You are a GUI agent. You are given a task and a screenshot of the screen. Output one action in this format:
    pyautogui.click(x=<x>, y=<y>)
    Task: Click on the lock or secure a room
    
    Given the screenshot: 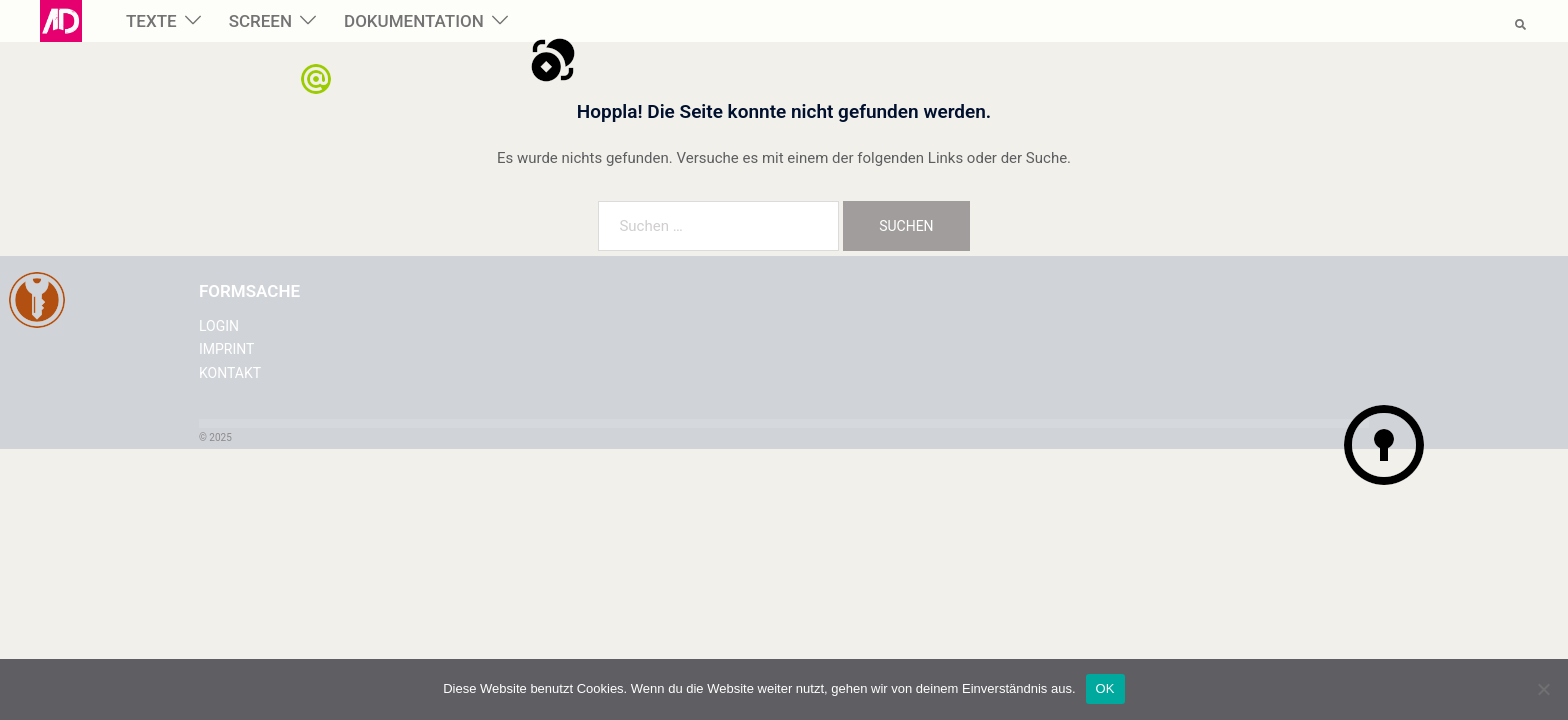 What is the action you would take?
    pyautogui.click(x=1384, y=445)
    